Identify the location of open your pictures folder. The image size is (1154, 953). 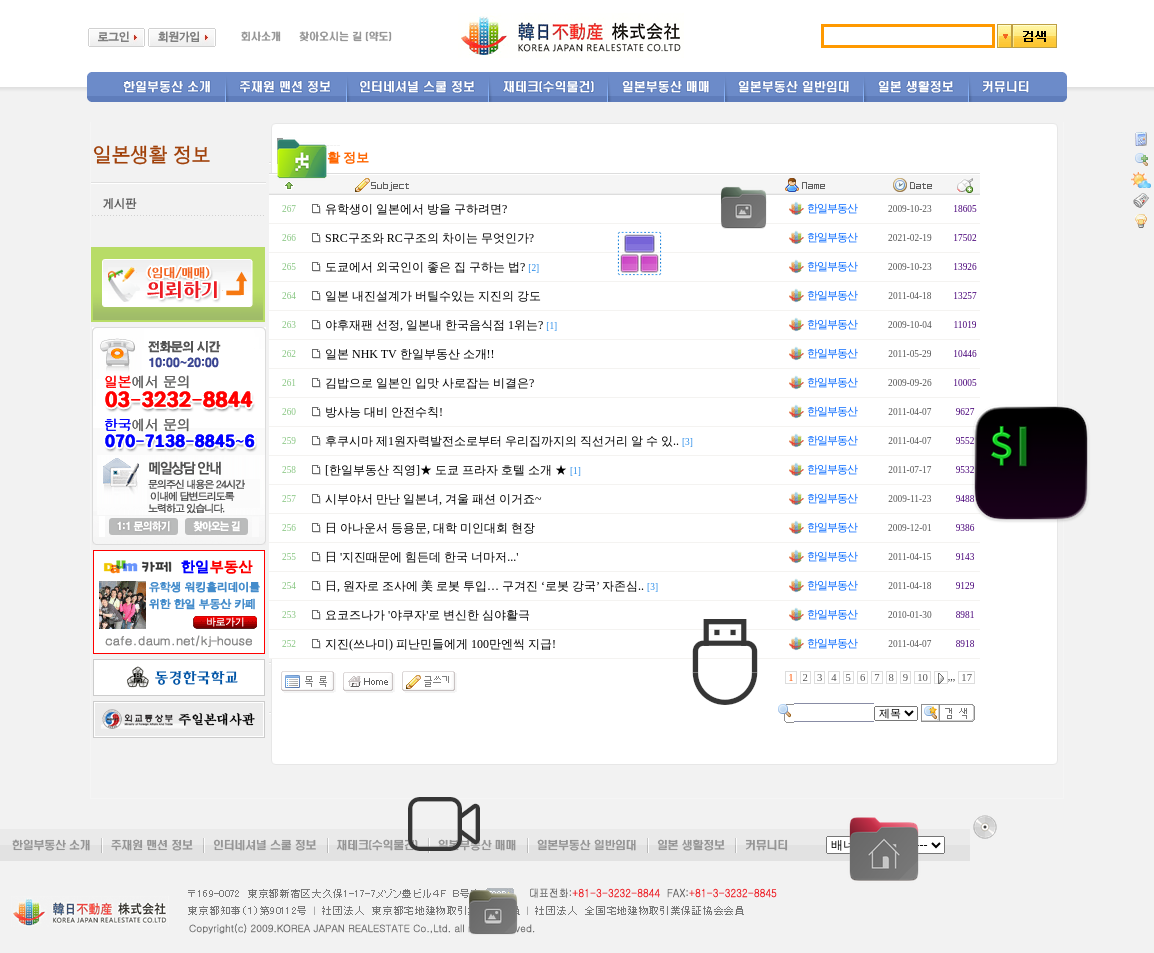
(743, 207).